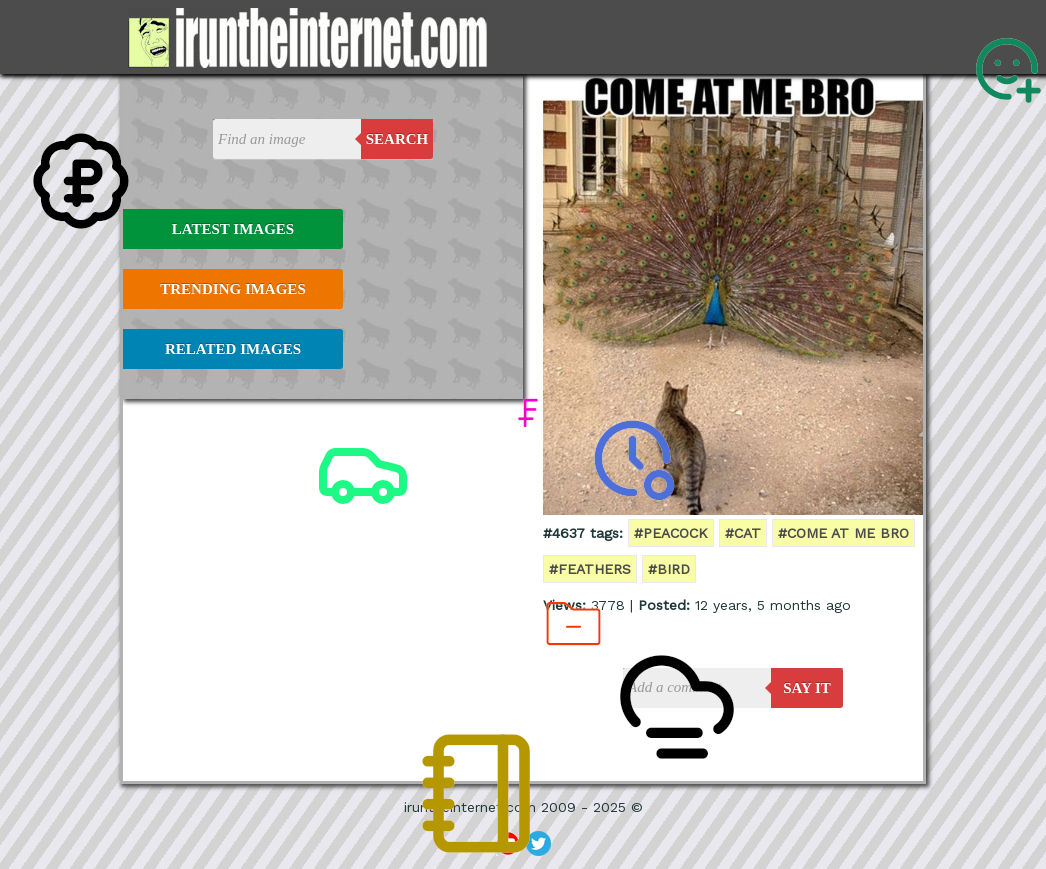 This screenshot has height=869, width=1046. I want to click on start recording time or duration, so click(632, 458).